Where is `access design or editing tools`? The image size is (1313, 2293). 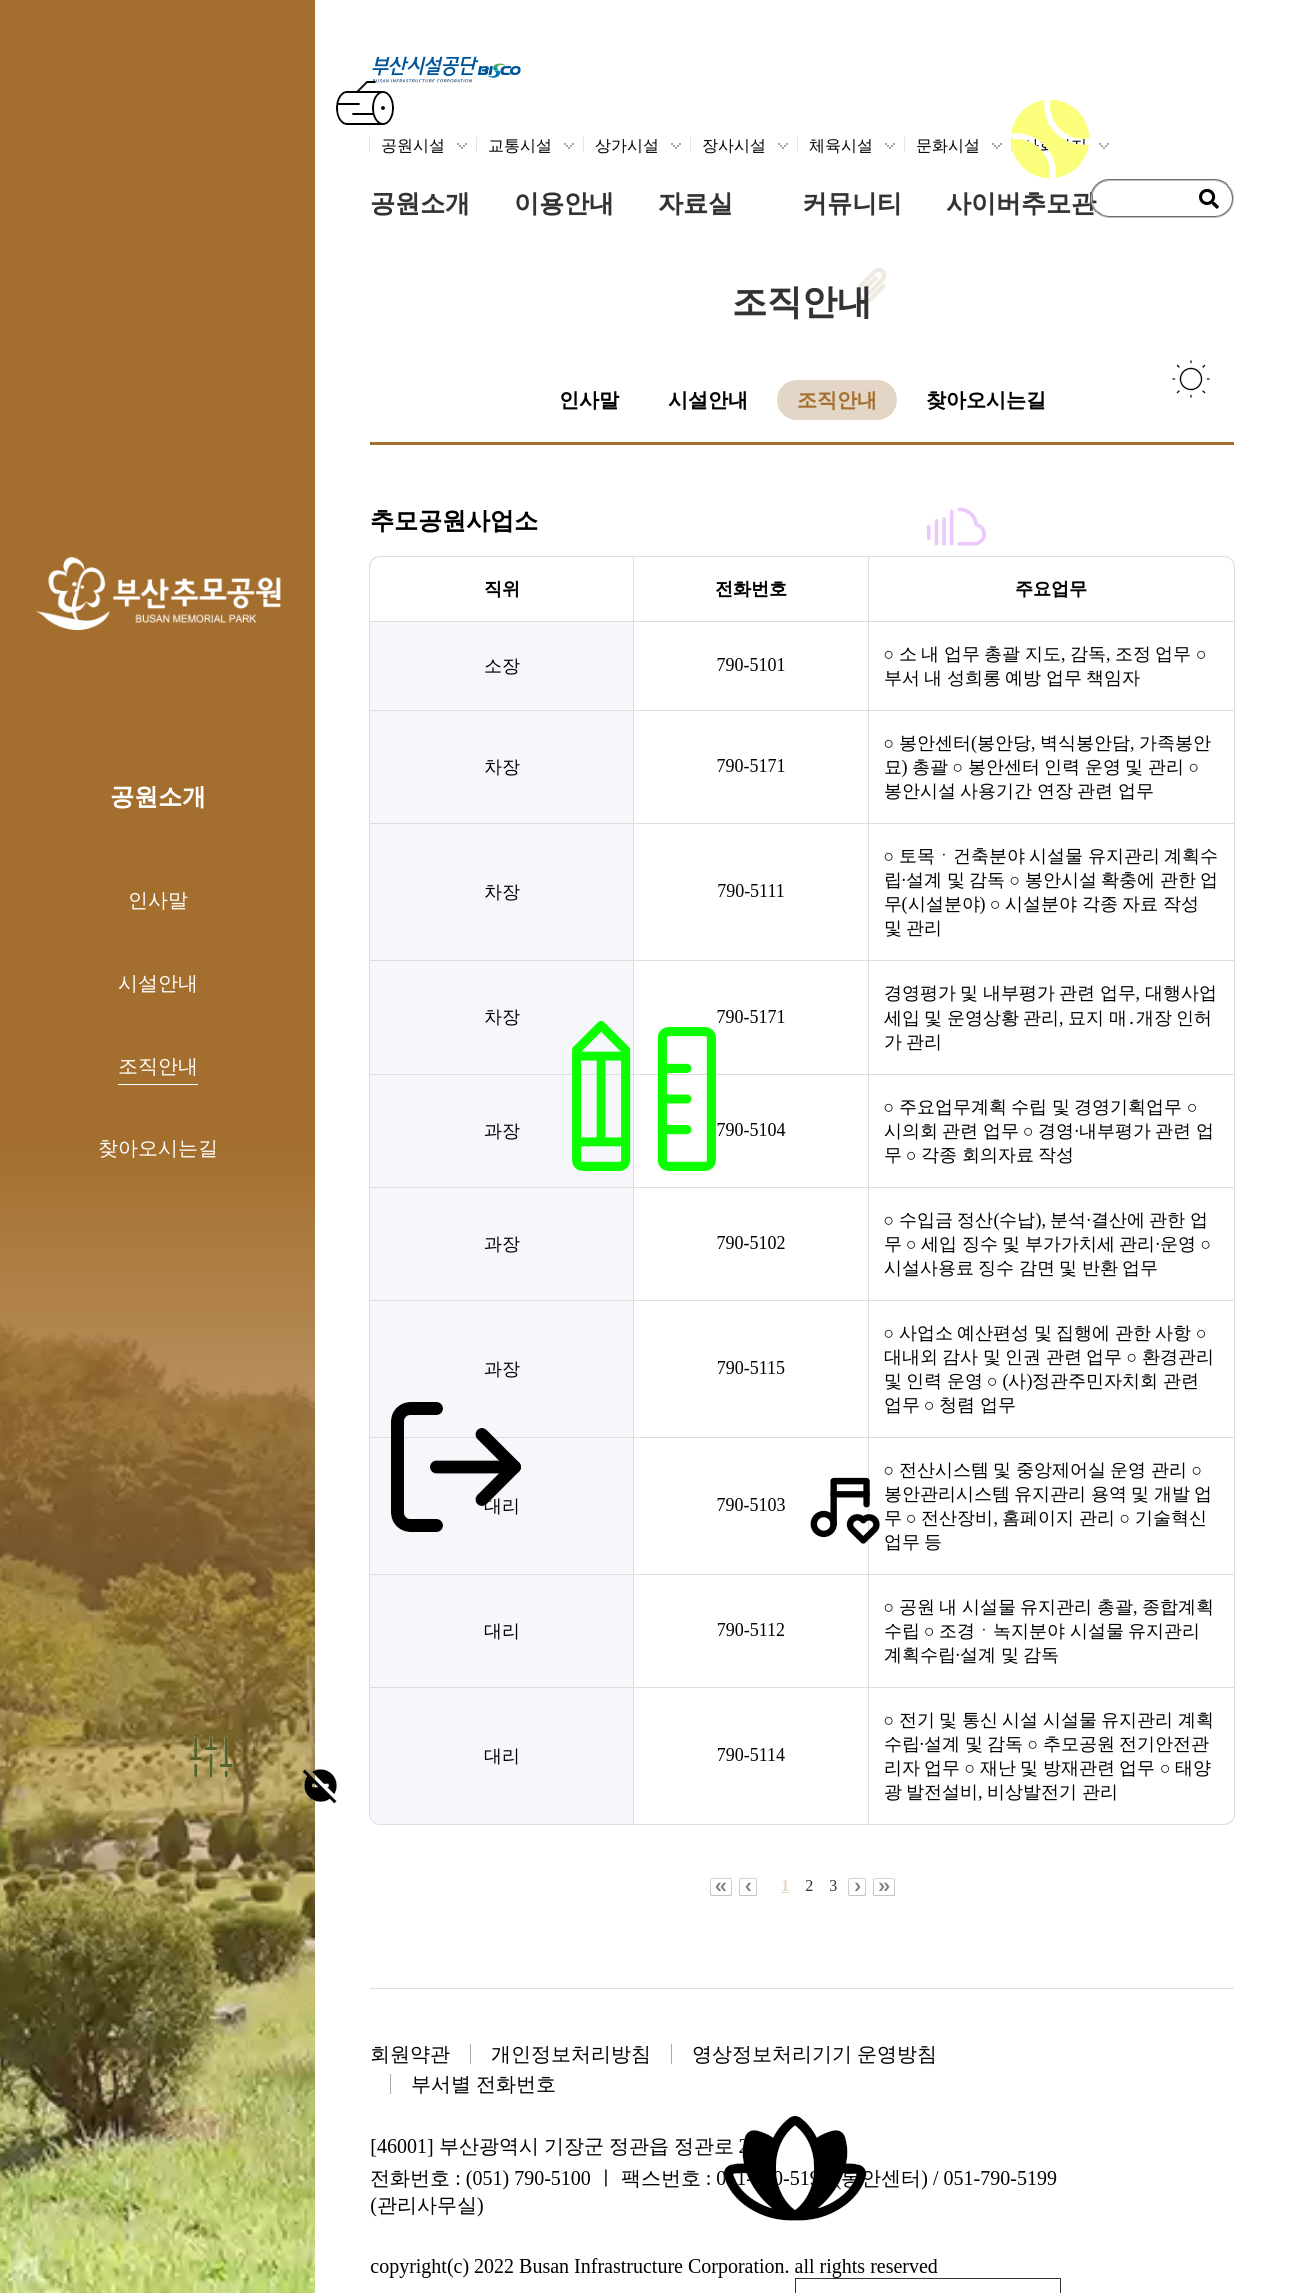
access design or editing tools is located at coordinates (644, 1099).